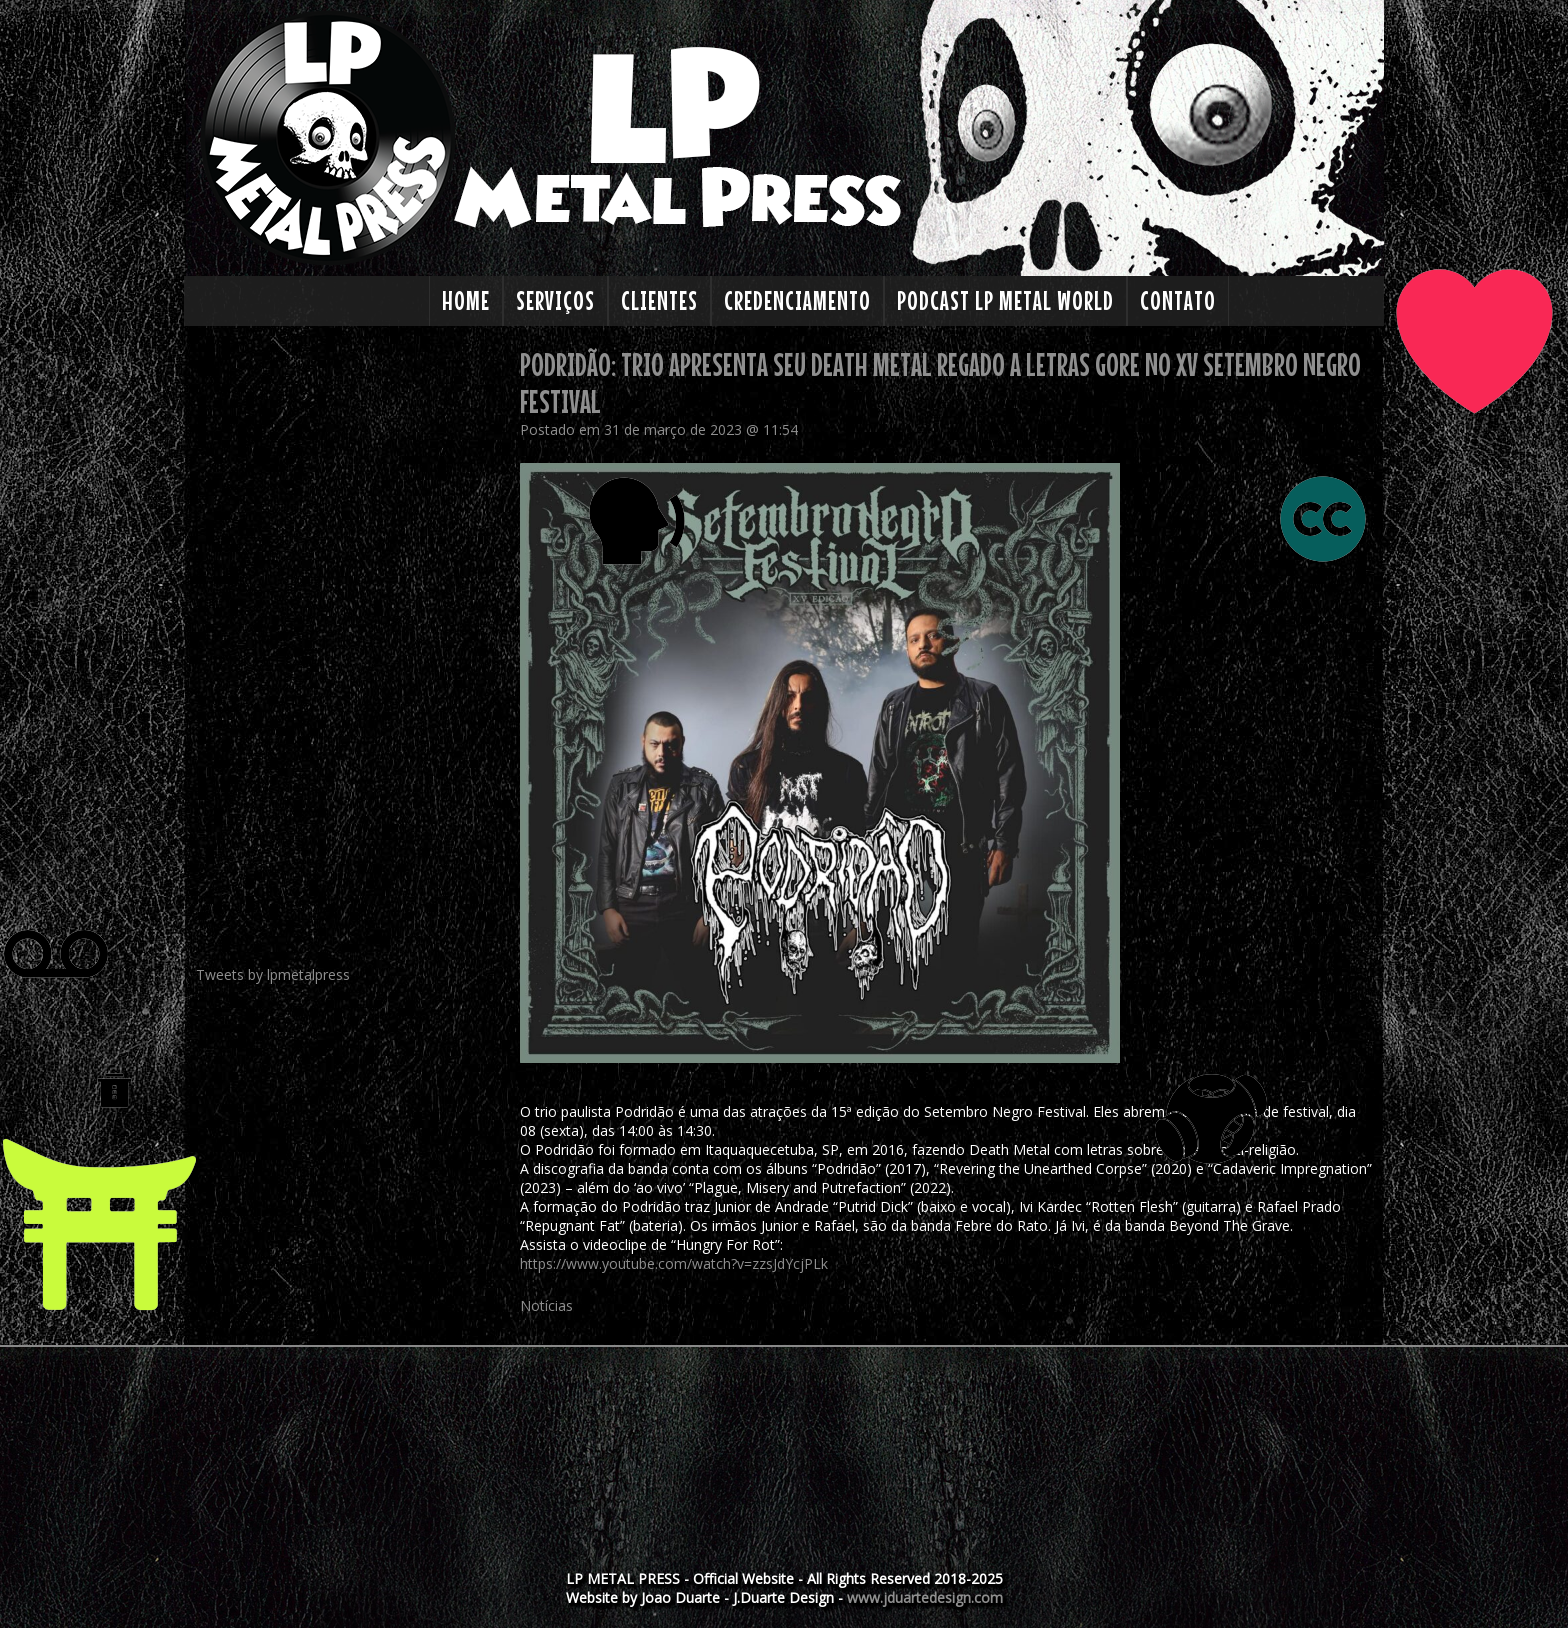  Describe the element at coordinates (1211, 1119) in the screenshot. I see `open OpenSCAD application` at that location.